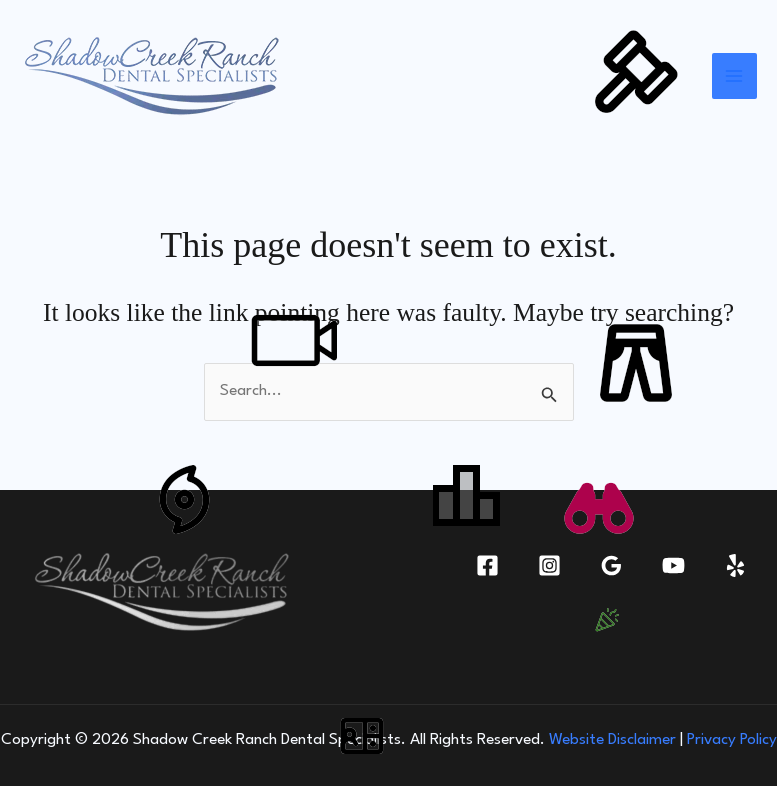 The image size is (777, 786). What do you see at coordinates (606, 621) in the screenshot?
I see `celebrate a completed milestone or achievement` at bounding box center [606, 621].